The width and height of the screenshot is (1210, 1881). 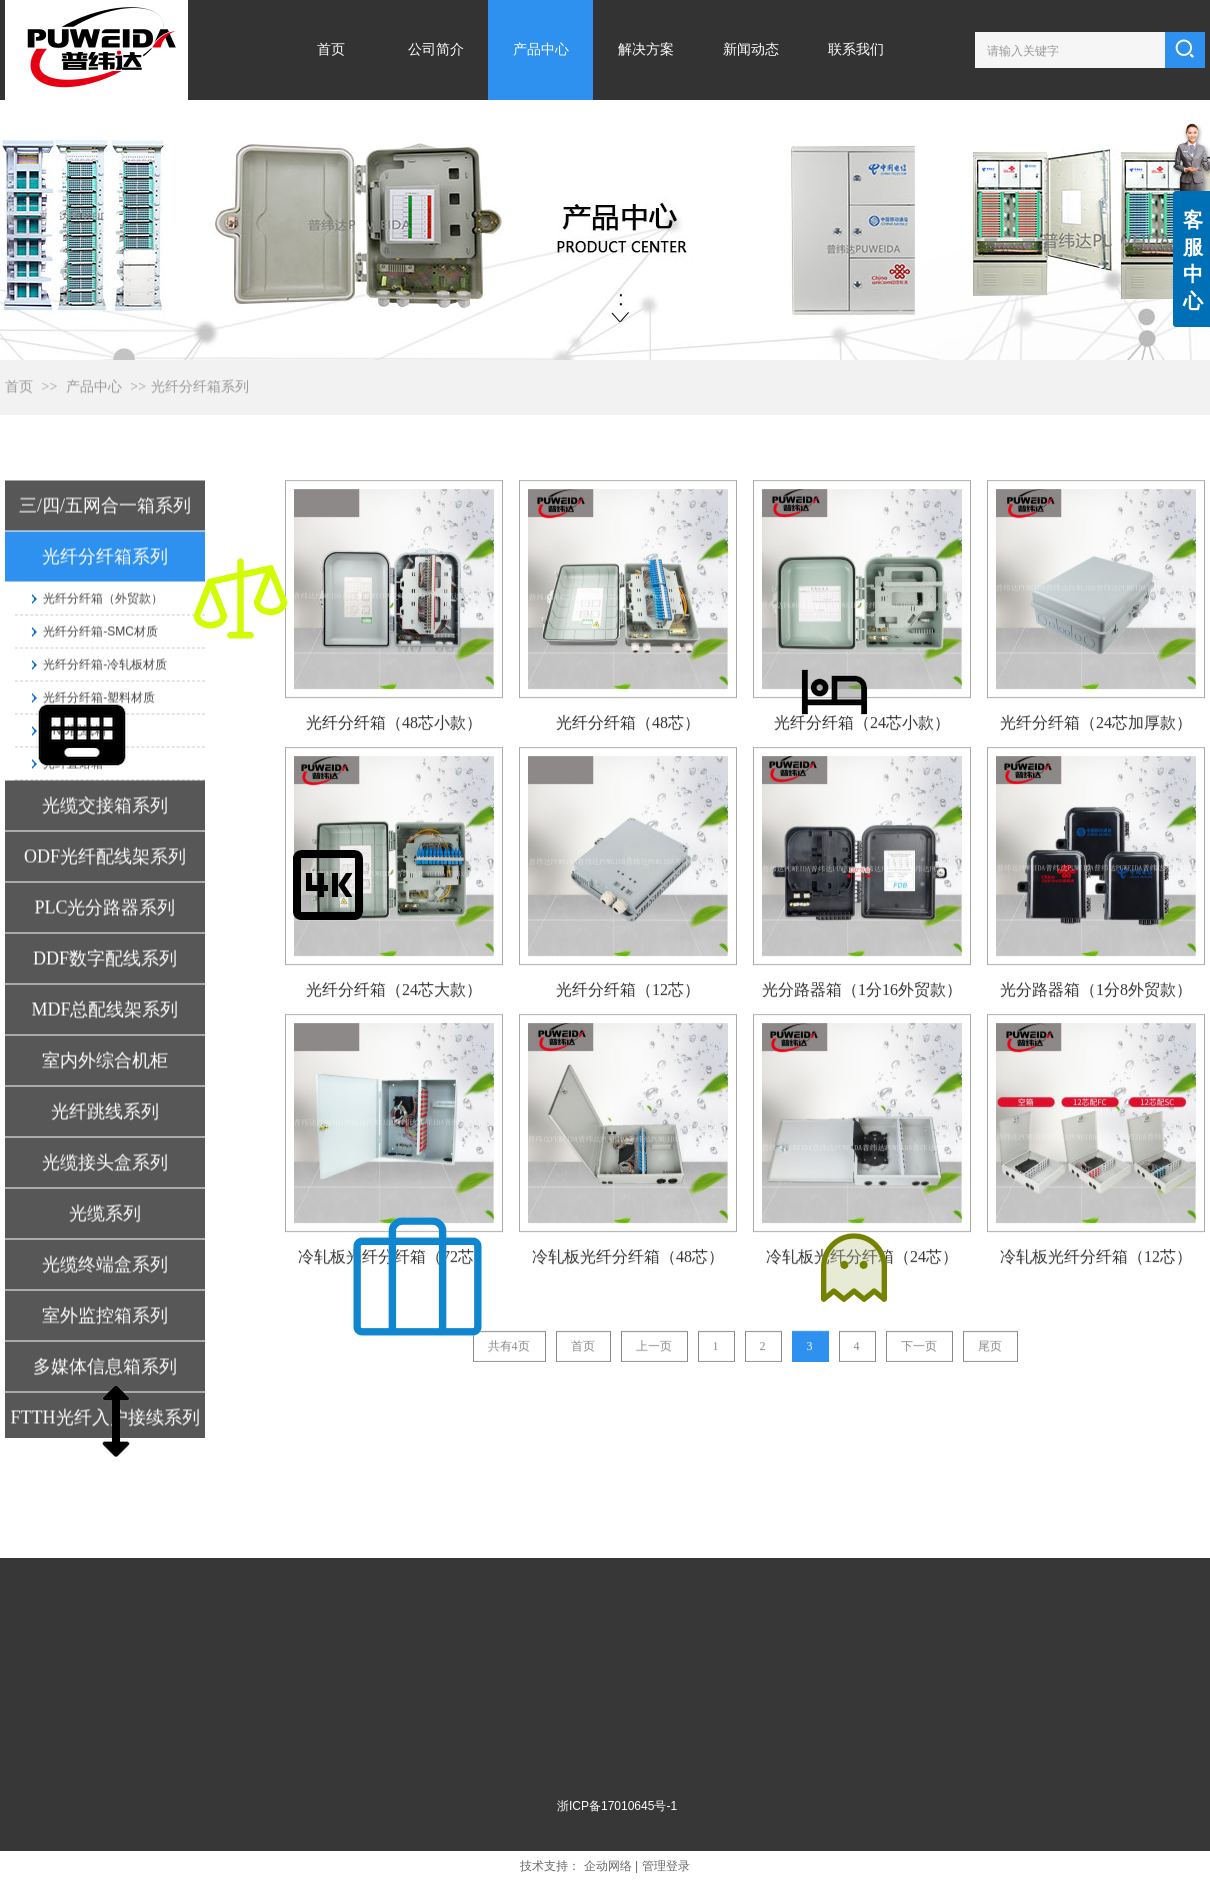 What do you see at coordinates (328, 885) in the screenshot?
I see `switch to 4k video resolution` at bounding box center [328, 885].